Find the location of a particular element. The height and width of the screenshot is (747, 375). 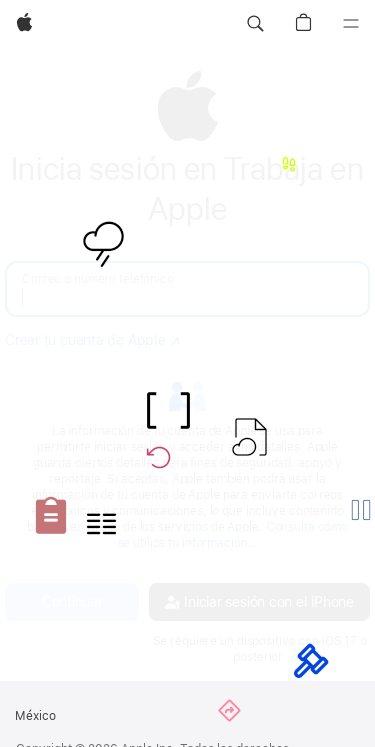

switch to multi-column text layout is located at coordinates (101, 524).